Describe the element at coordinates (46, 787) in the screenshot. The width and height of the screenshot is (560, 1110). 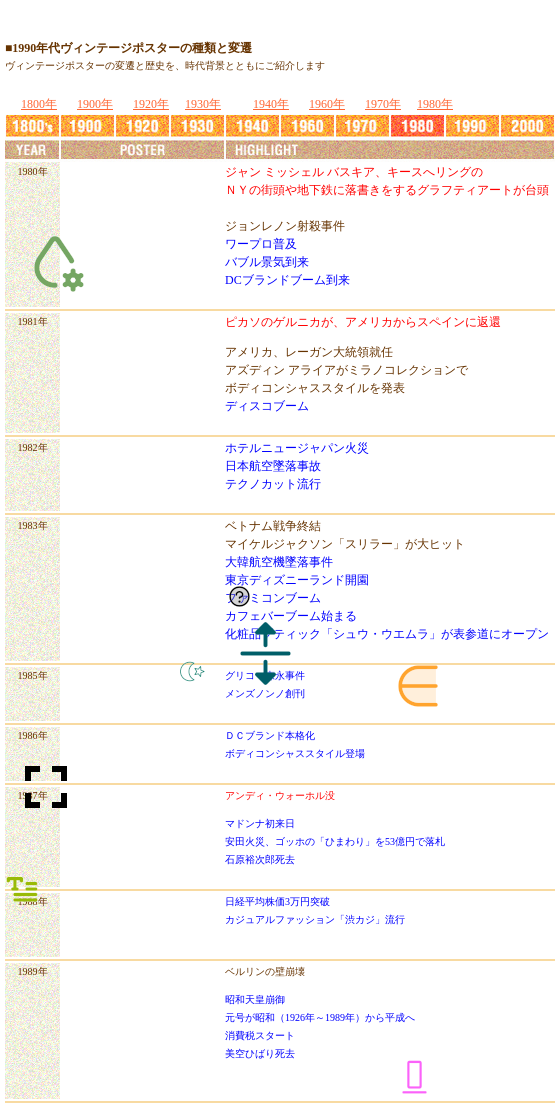
I see `expand to fullscreen mode` at that location.